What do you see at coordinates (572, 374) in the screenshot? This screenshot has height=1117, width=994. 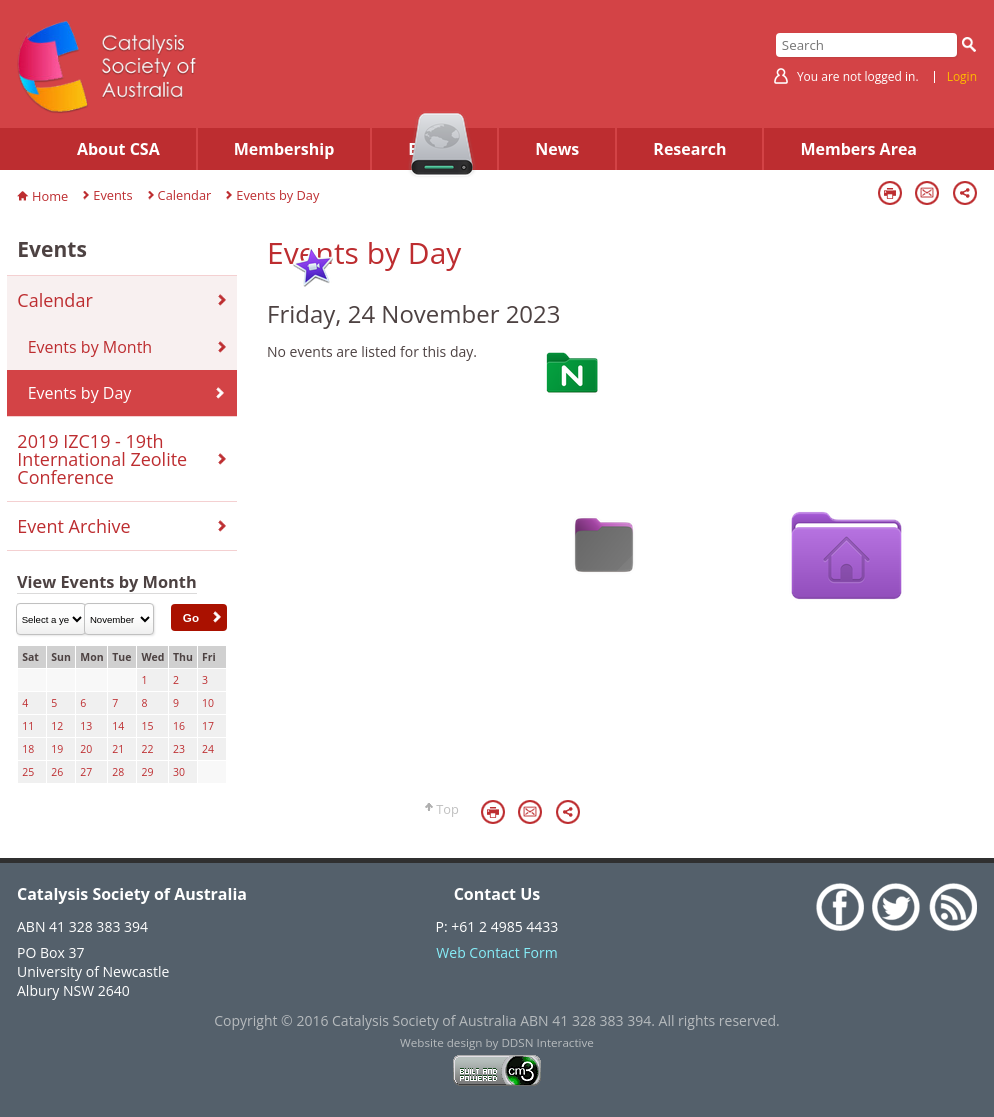 I see `open nginx configuration files folder` at bounding box center [572, 374].